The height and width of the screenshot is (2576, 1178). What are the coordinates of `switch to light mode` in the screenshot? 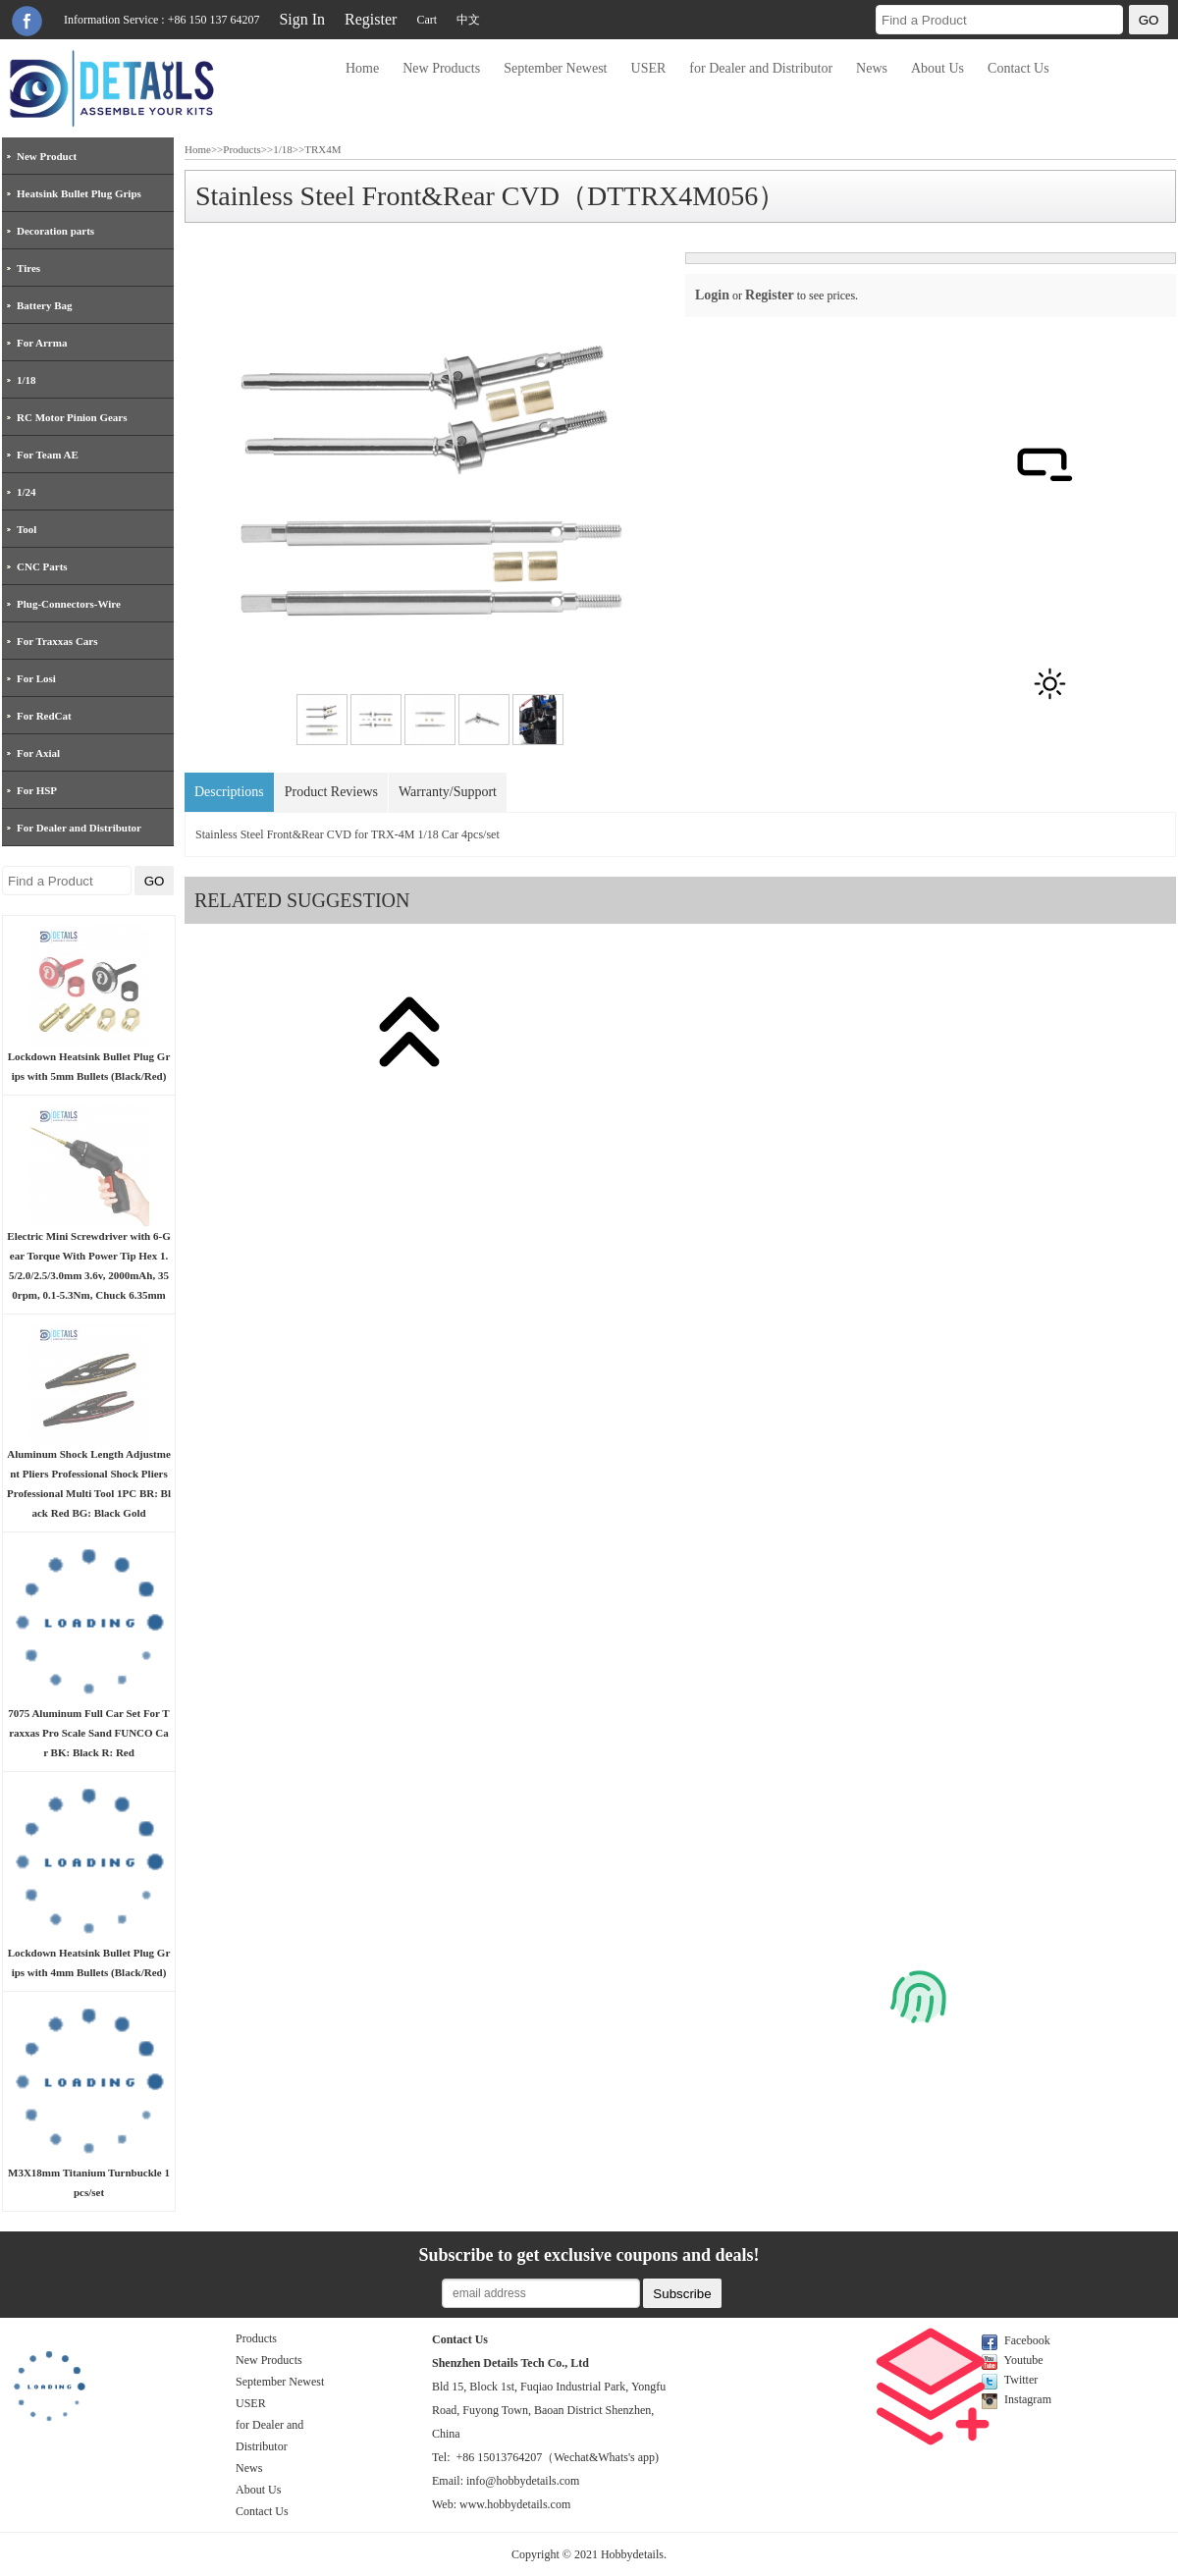 It's located at (1049, 683).